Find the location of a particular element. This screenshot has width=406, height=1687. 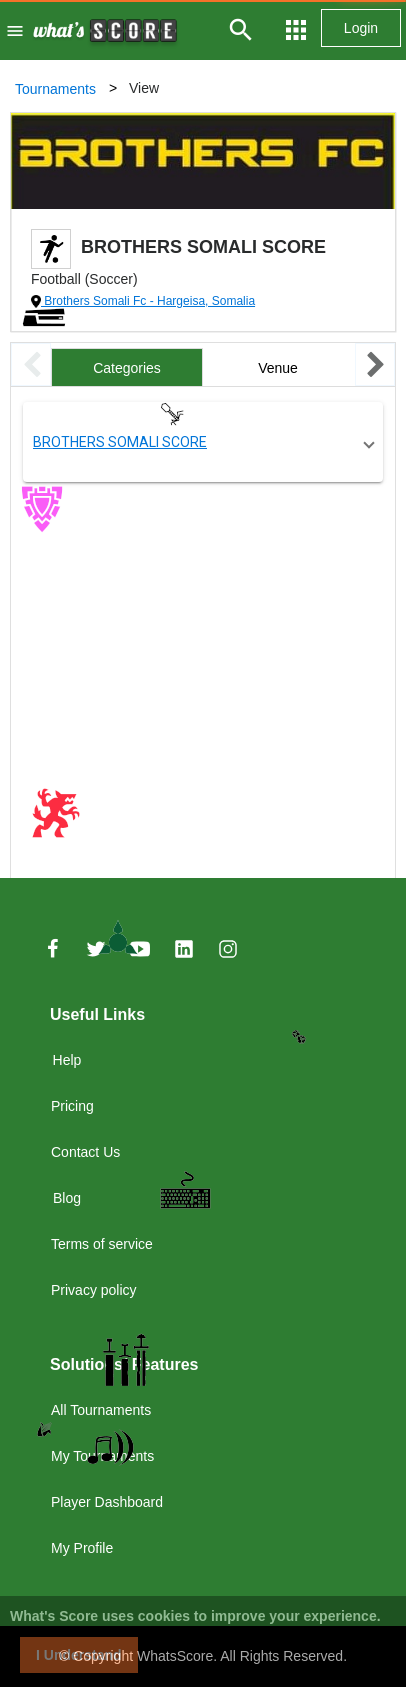

open on-screen keyboard is located at coordinates (185, 1198).